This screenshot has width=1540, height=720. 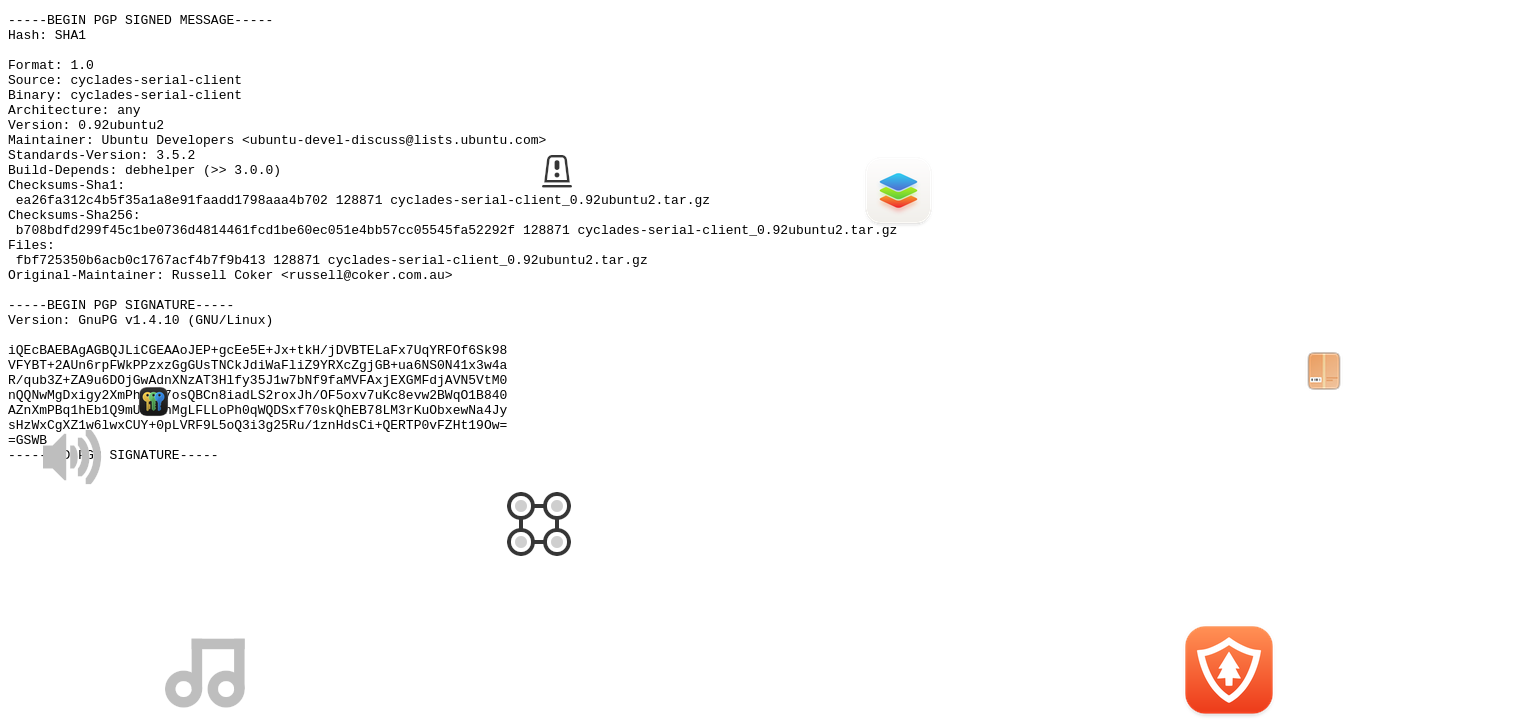 I want to click on indicates volume is set to high, so click(x=74, y=457).